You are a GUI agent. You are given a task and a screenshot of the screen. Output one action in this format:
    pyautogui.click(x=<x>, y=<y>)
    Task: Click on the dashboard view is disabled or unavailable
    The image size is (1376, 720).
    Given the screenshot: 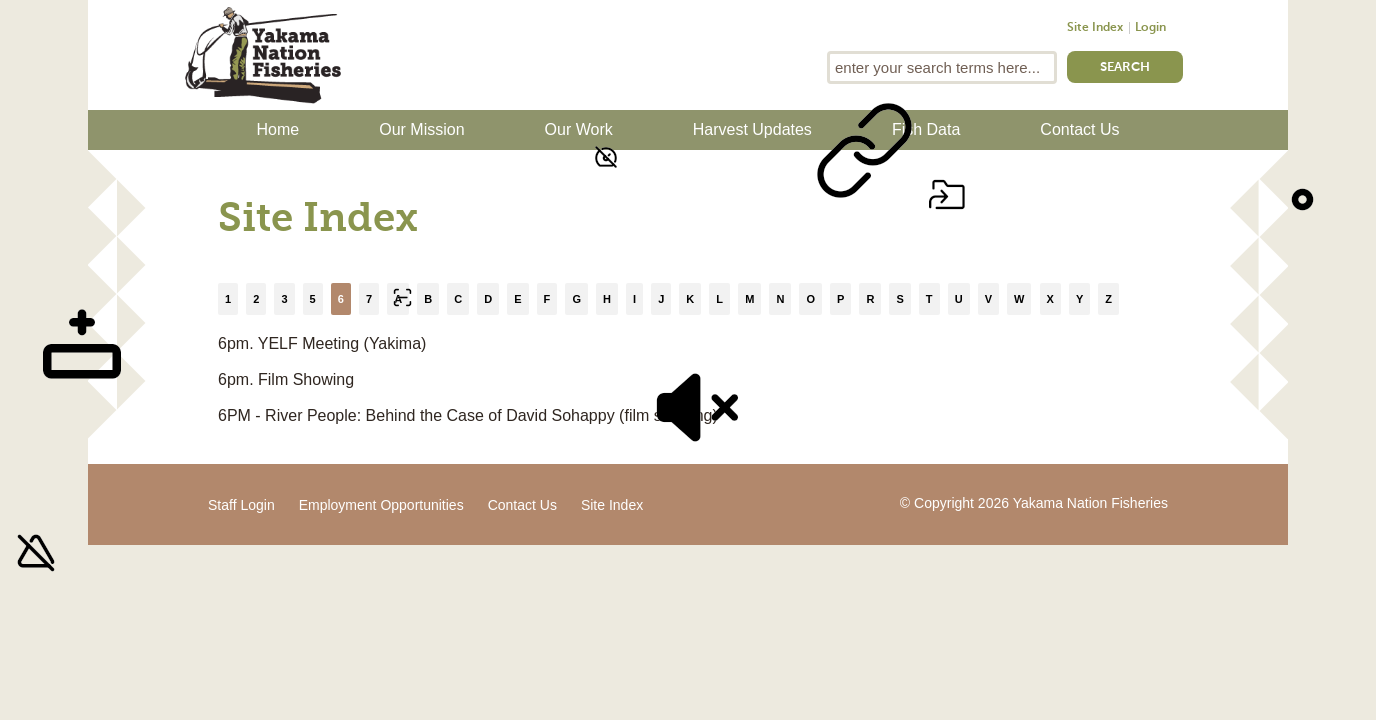 What is the action you would take?
    pyautogui.click(x=606, y=157)
    